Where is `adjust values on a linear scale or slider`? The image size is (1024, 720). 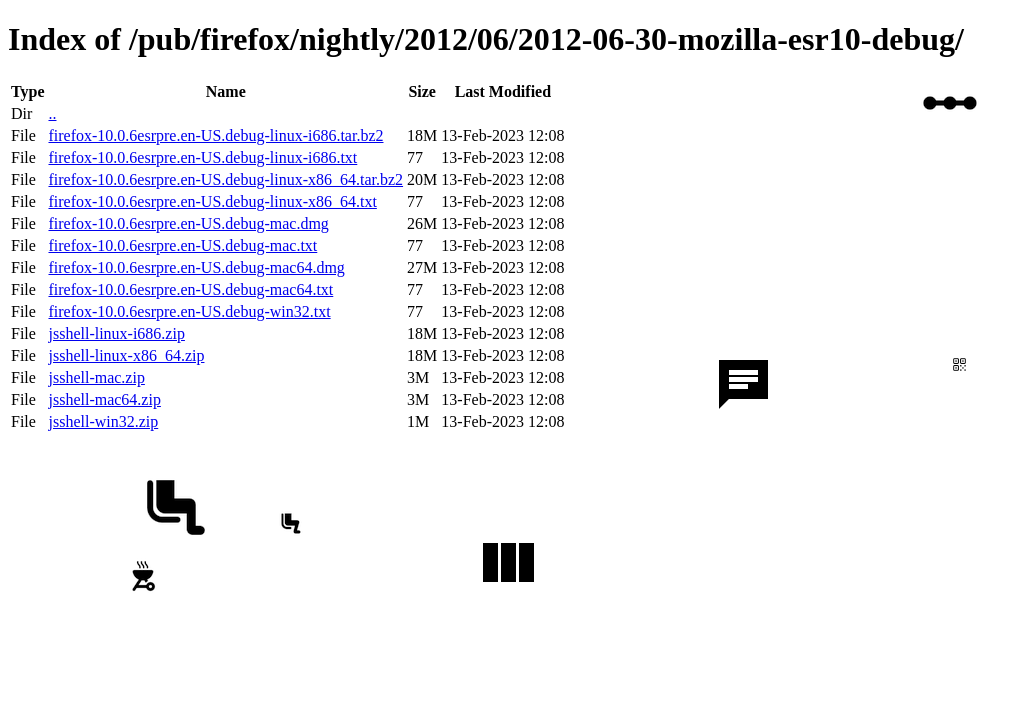 adjust values on a linear scale or slider is located at coordinates (950, 103).